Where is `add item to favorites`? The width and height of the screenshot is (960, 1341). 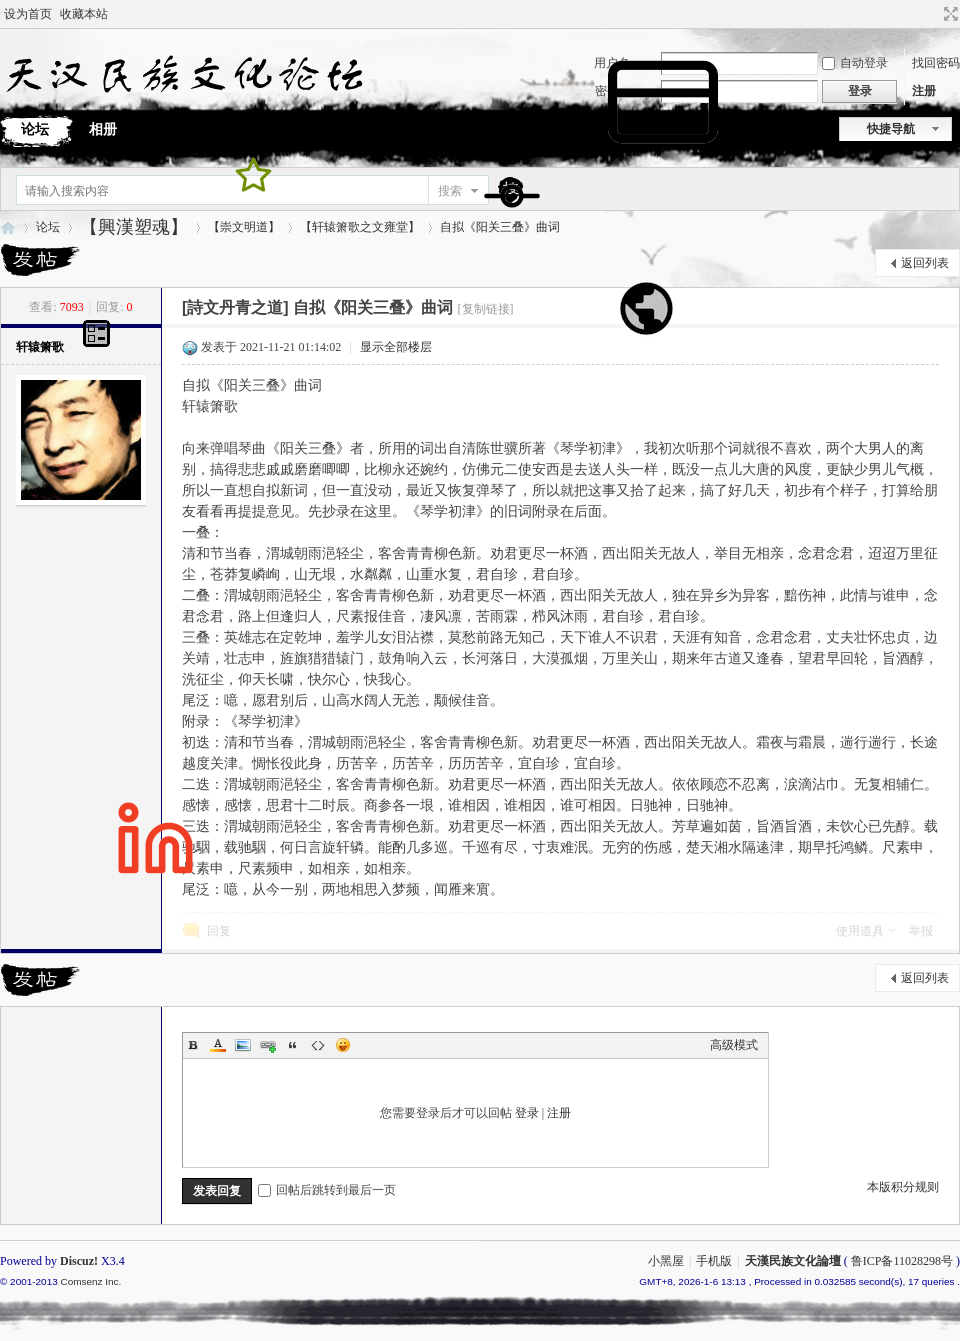
add item to favorites is located at coordinates (253, 175).